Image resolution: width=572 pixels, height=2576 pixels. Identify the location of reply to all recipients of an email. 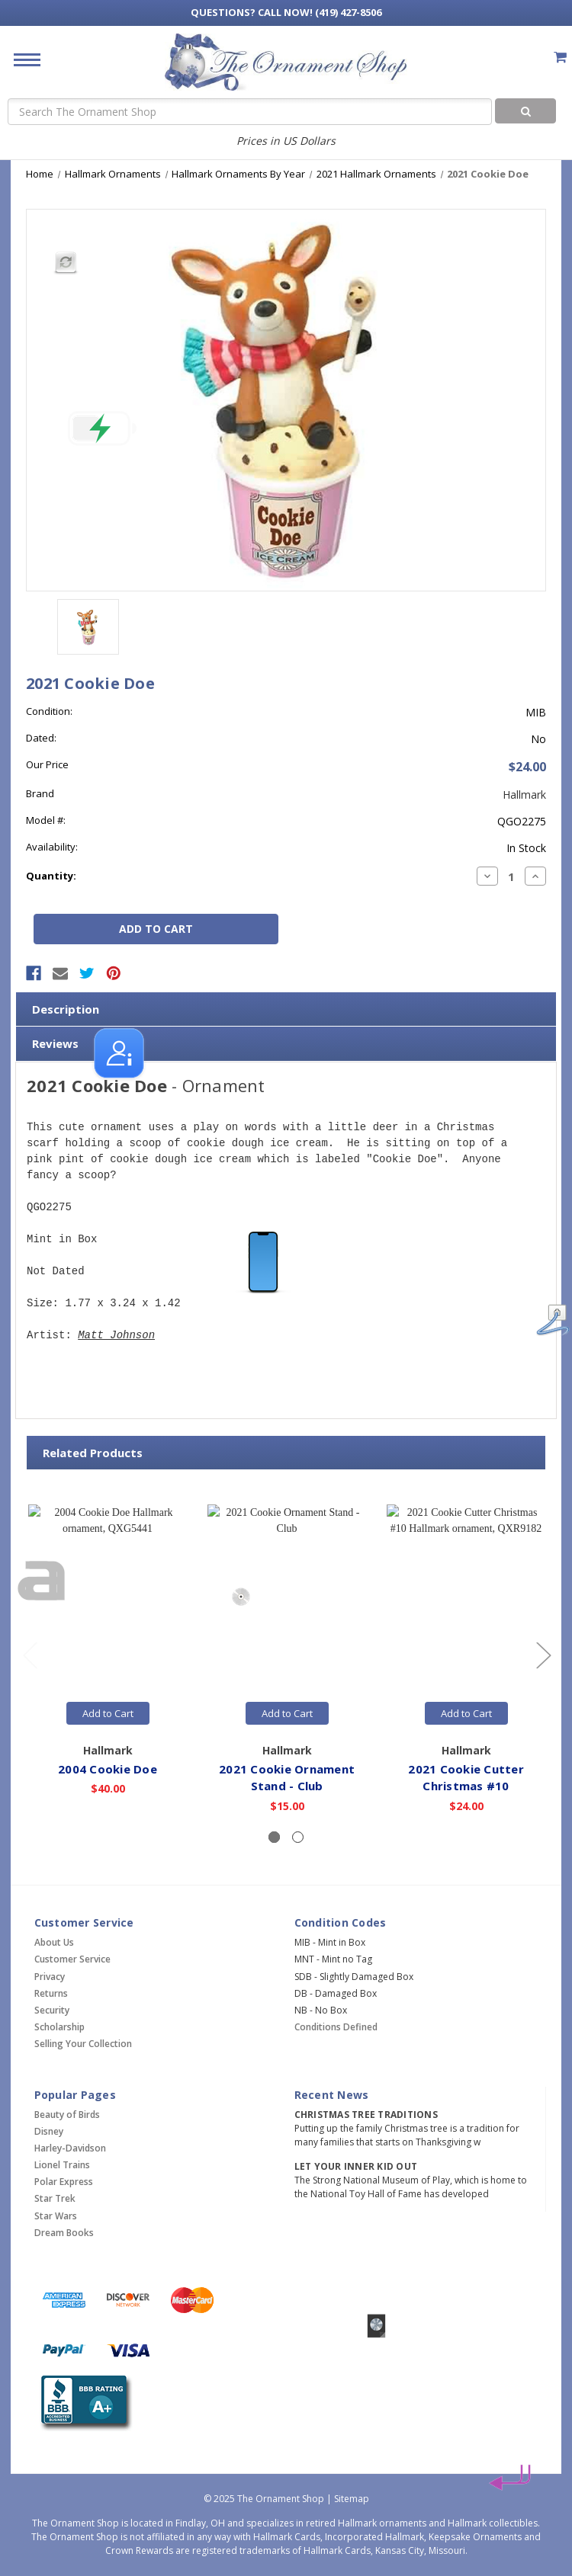
(509, 2477).